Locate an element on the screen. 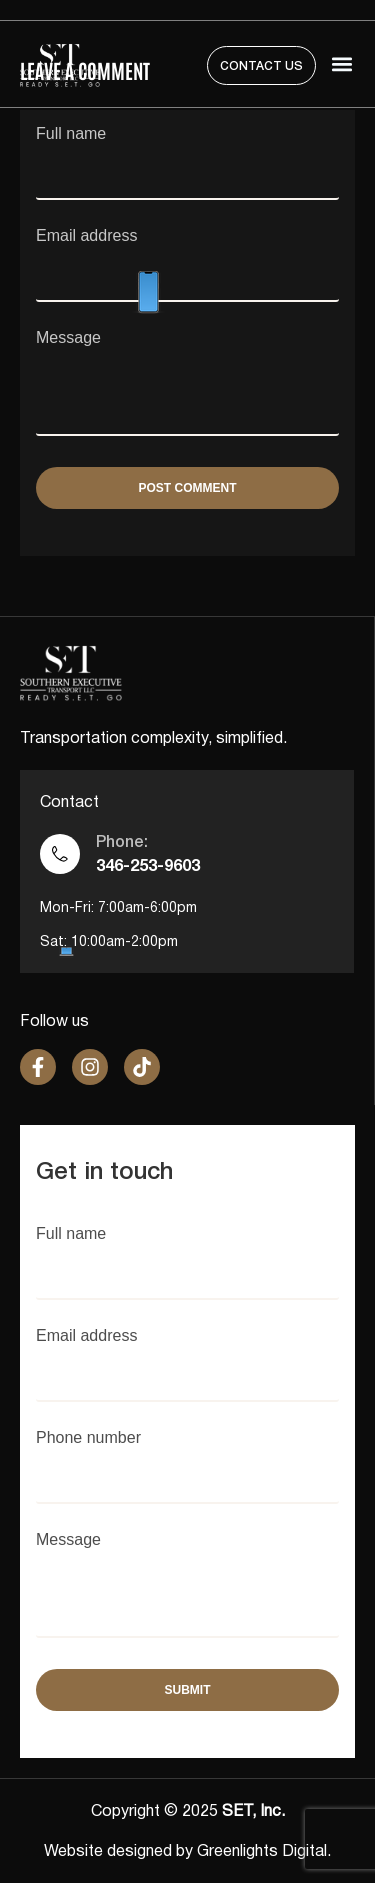  iPhone 16e device icon is located at coordinates (148, 292).